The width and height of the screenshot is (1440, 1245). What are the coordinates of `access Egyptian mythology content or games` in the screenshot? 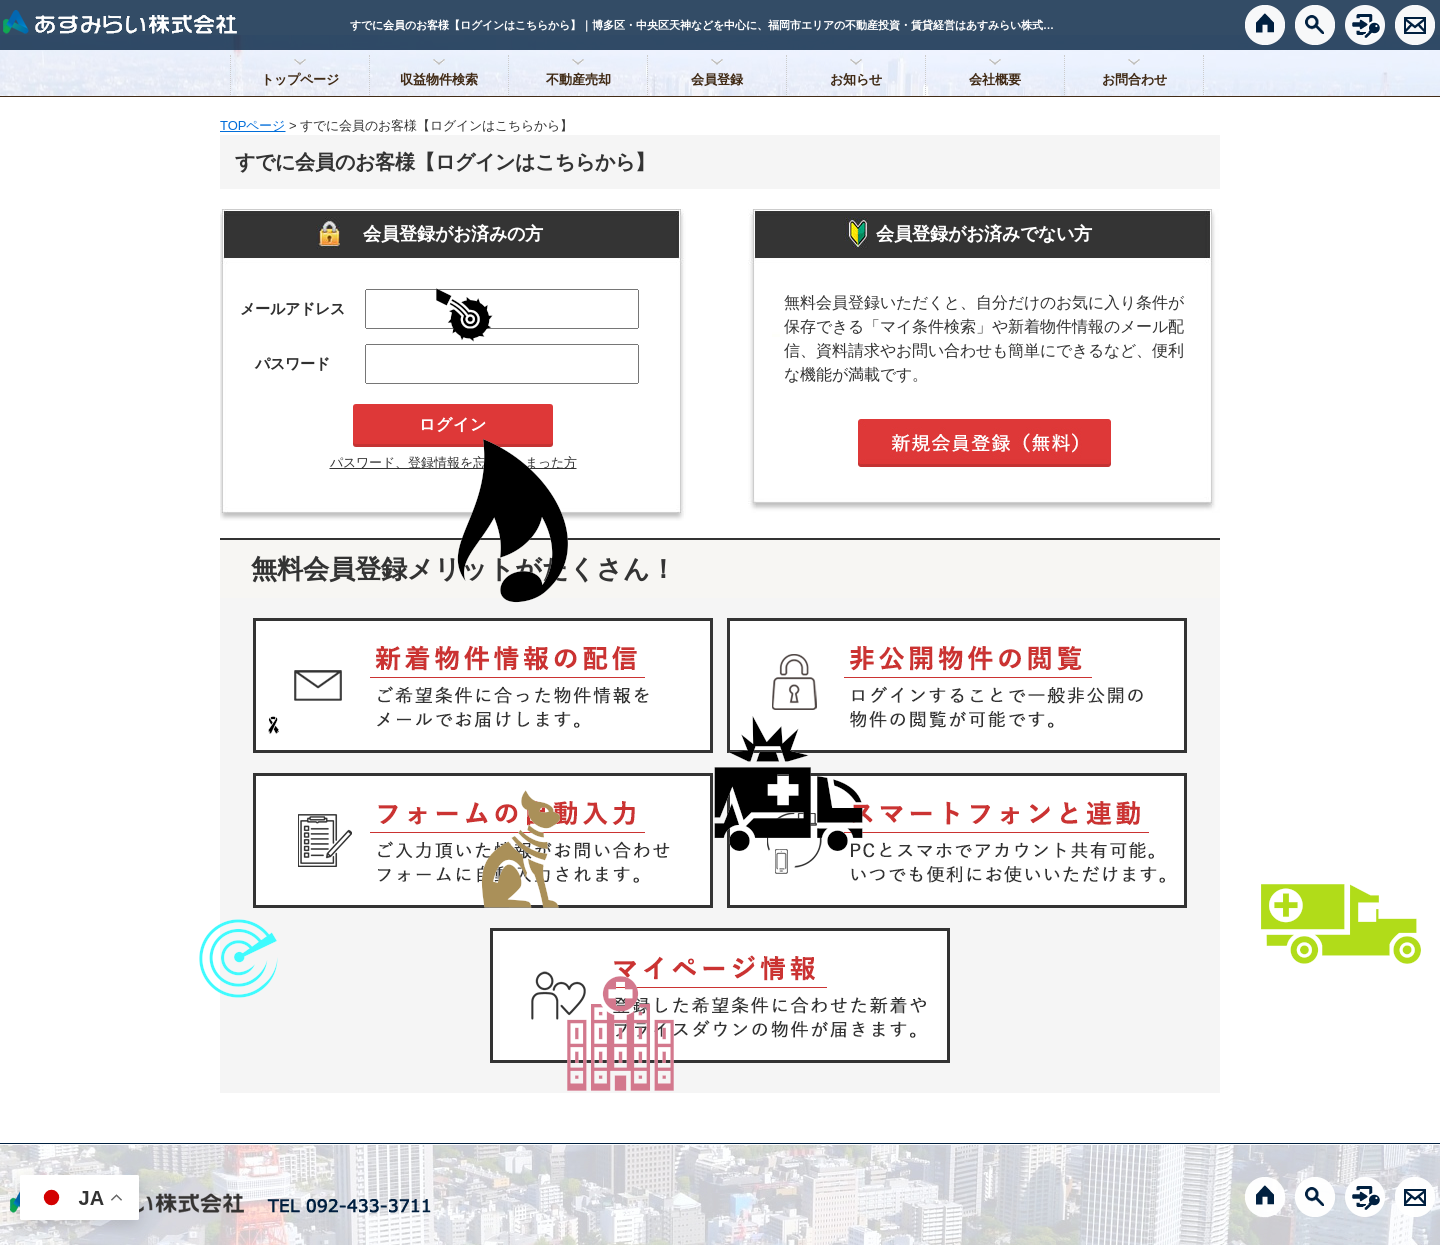 It's located at (521, 849).